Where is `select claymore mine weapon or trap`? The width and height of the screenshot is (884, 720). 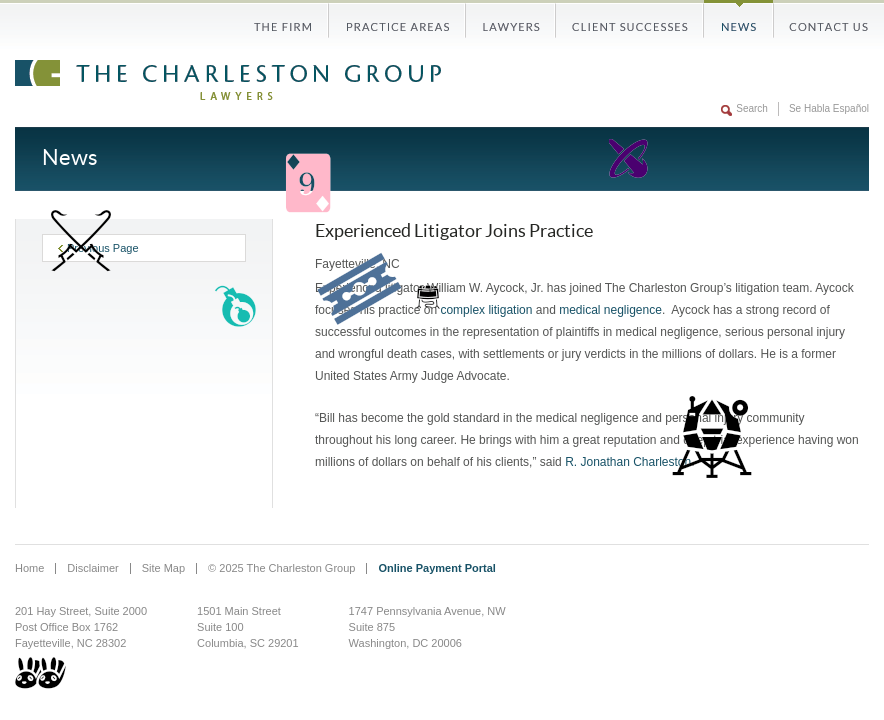
select claymore mine weapon or trap is located at coordinates (428, 297).